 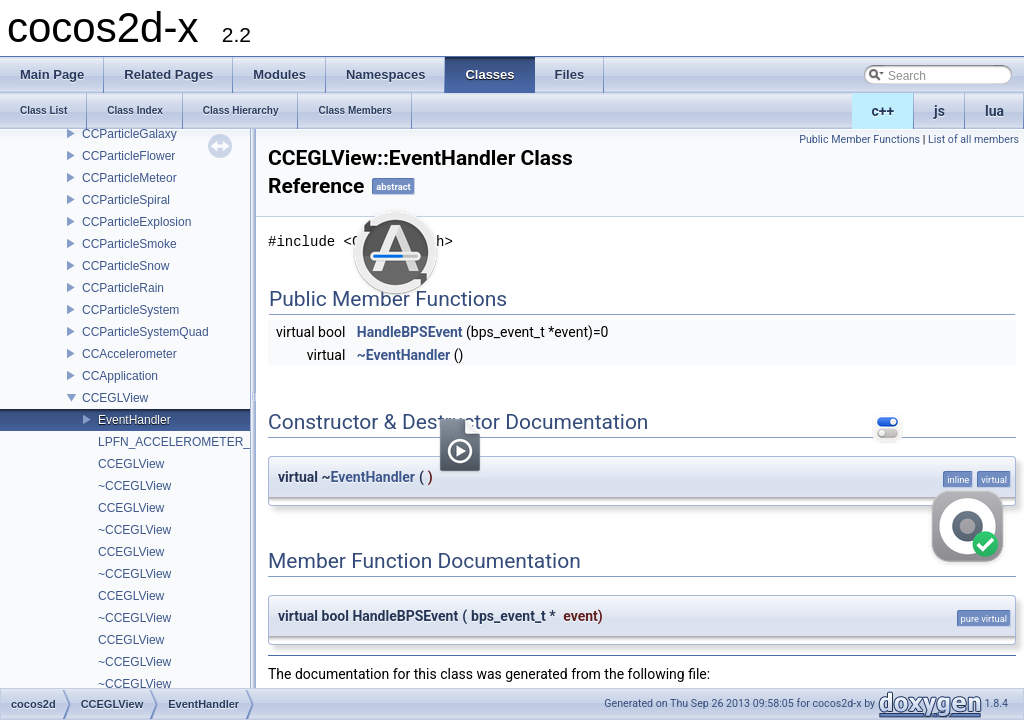 What do you see at coordinates (967, 527) in the screenshot?
I see `optical drive verified and working correctly` at bounding box center [967, 527].